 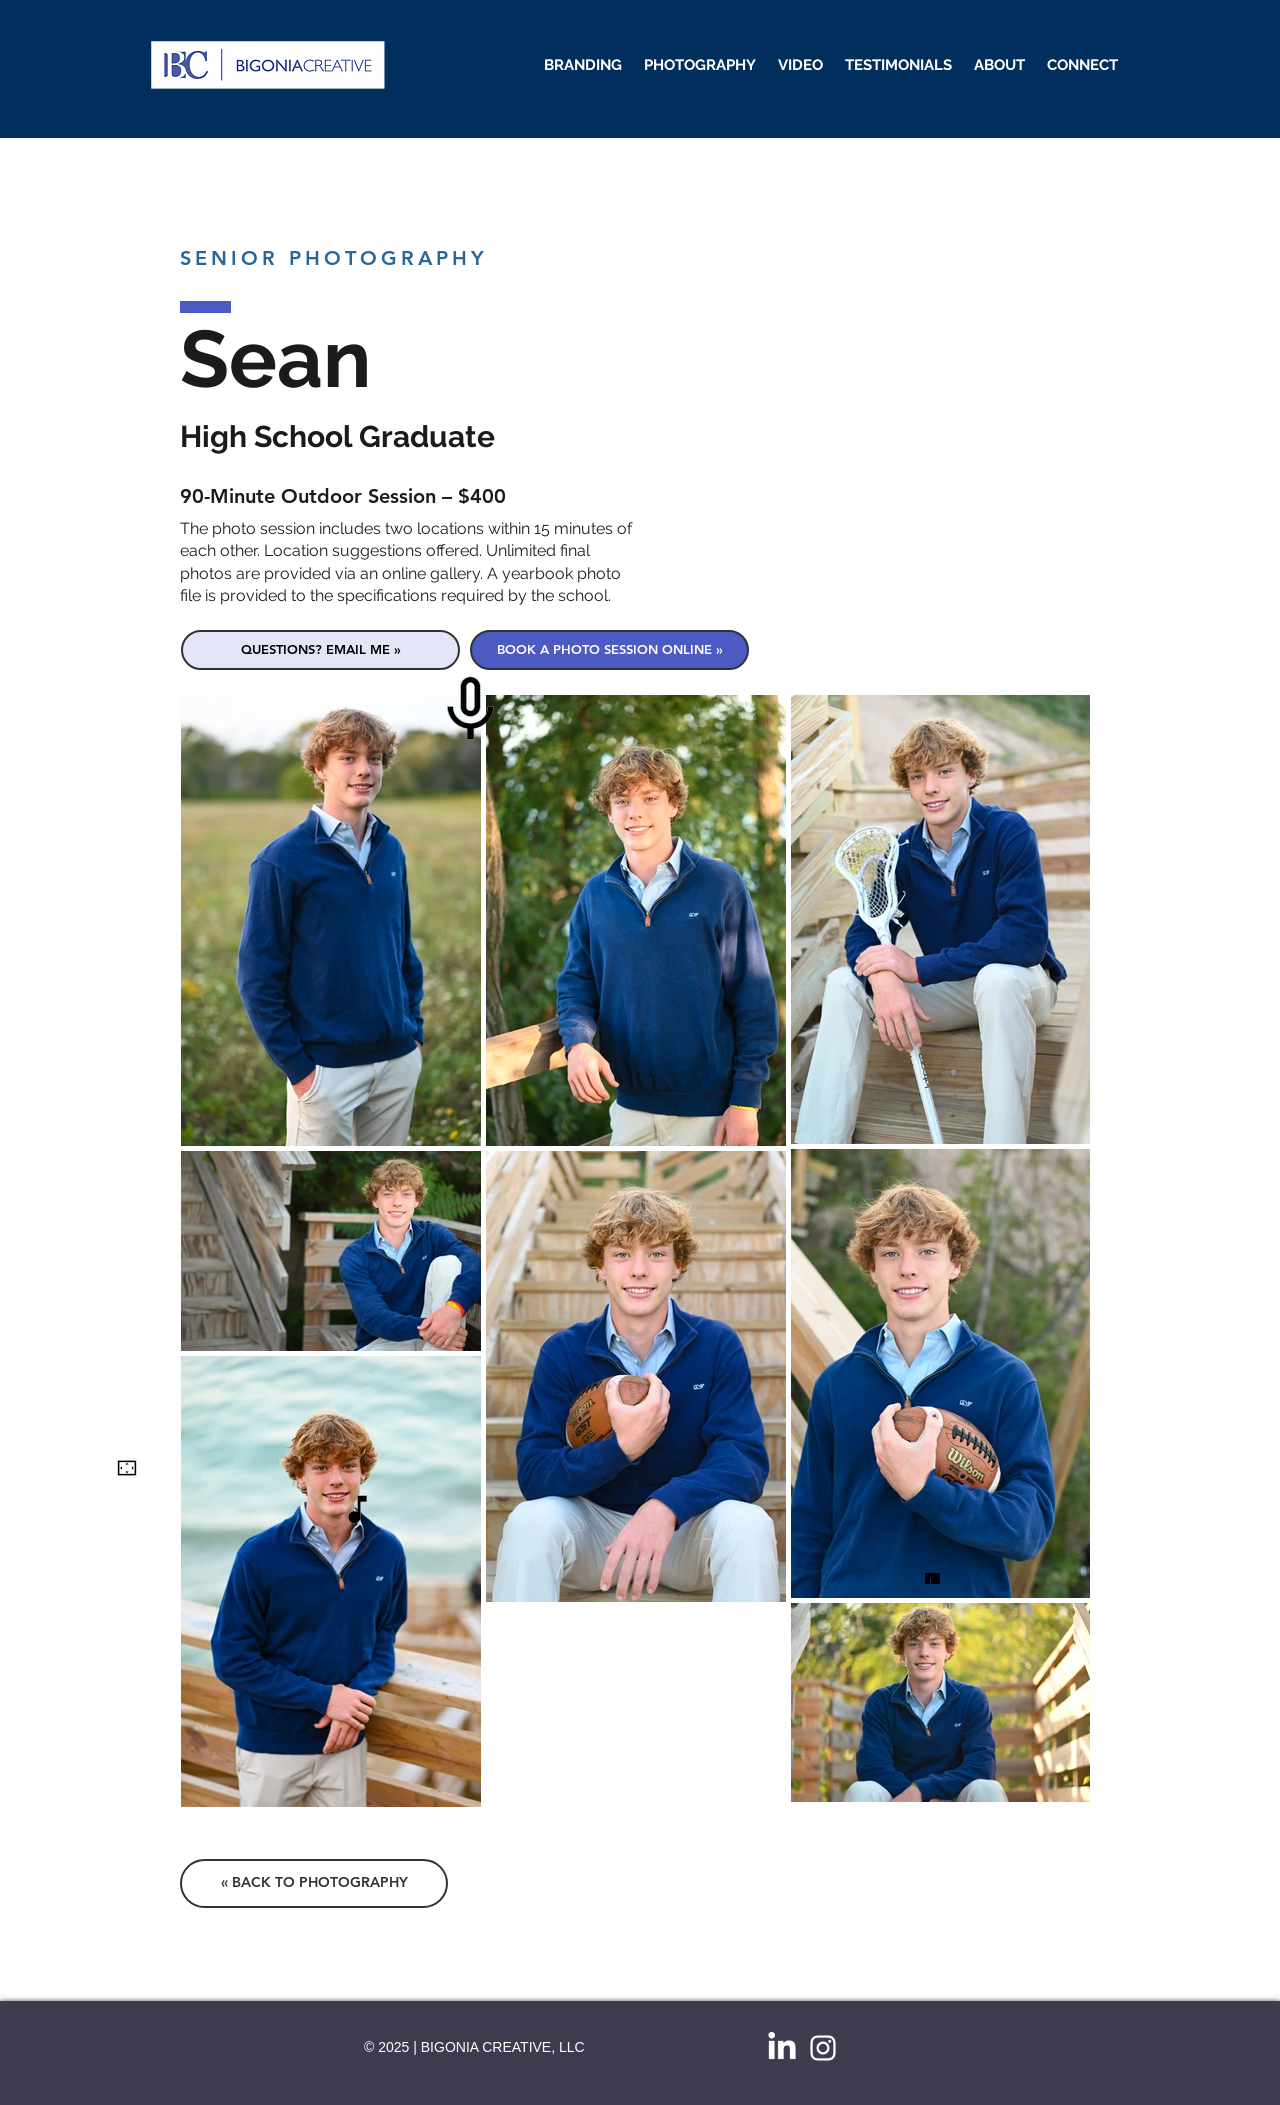 I want to click on tap to use voice input, so click(x=470, y=706).